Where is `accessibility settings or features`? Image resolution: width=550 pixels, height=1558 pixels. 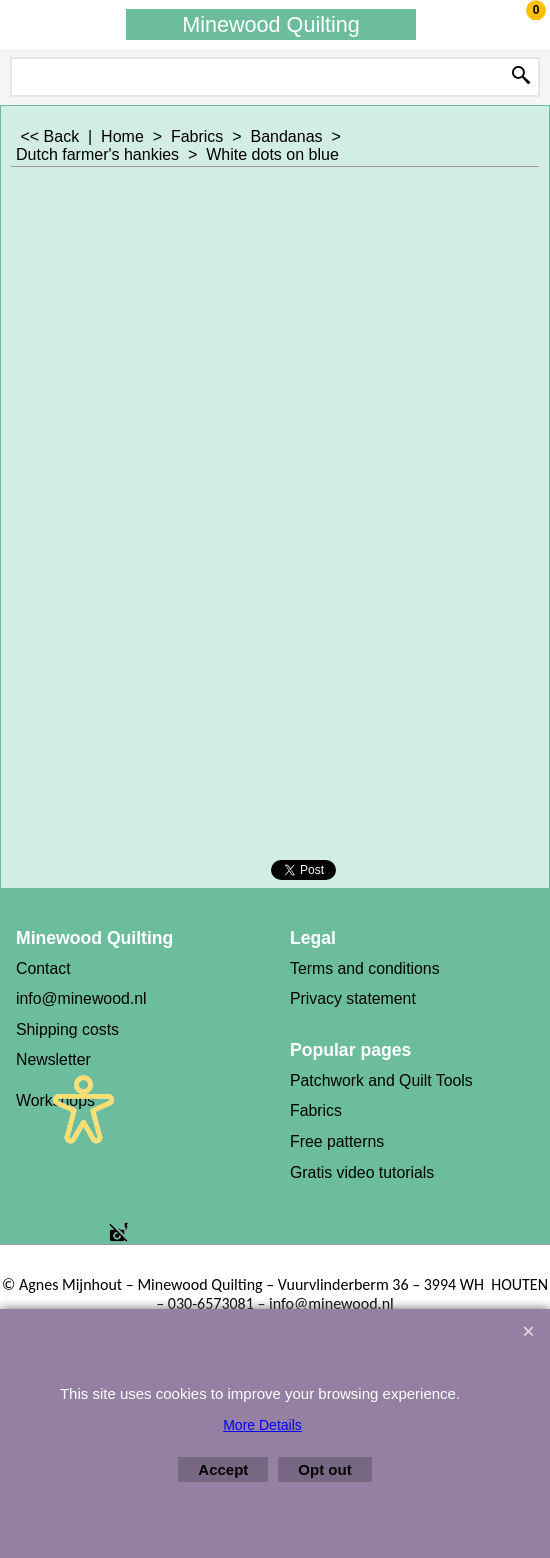 accessibility settings or features is located at coordinates (83, 1110).